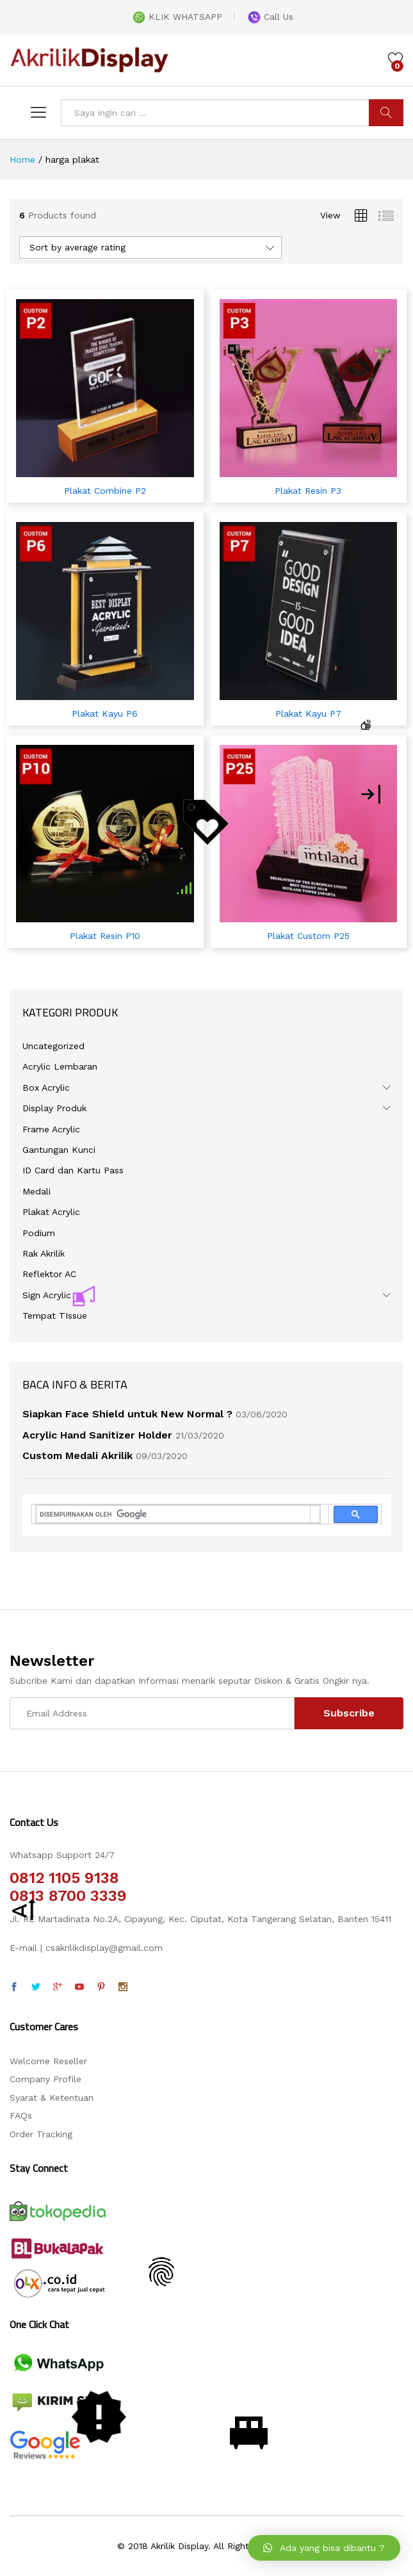  What do you see at coordinates (205, 821) in the screenshot?
I see `view loyalty rewards or points` at bounding box center [205, 821].